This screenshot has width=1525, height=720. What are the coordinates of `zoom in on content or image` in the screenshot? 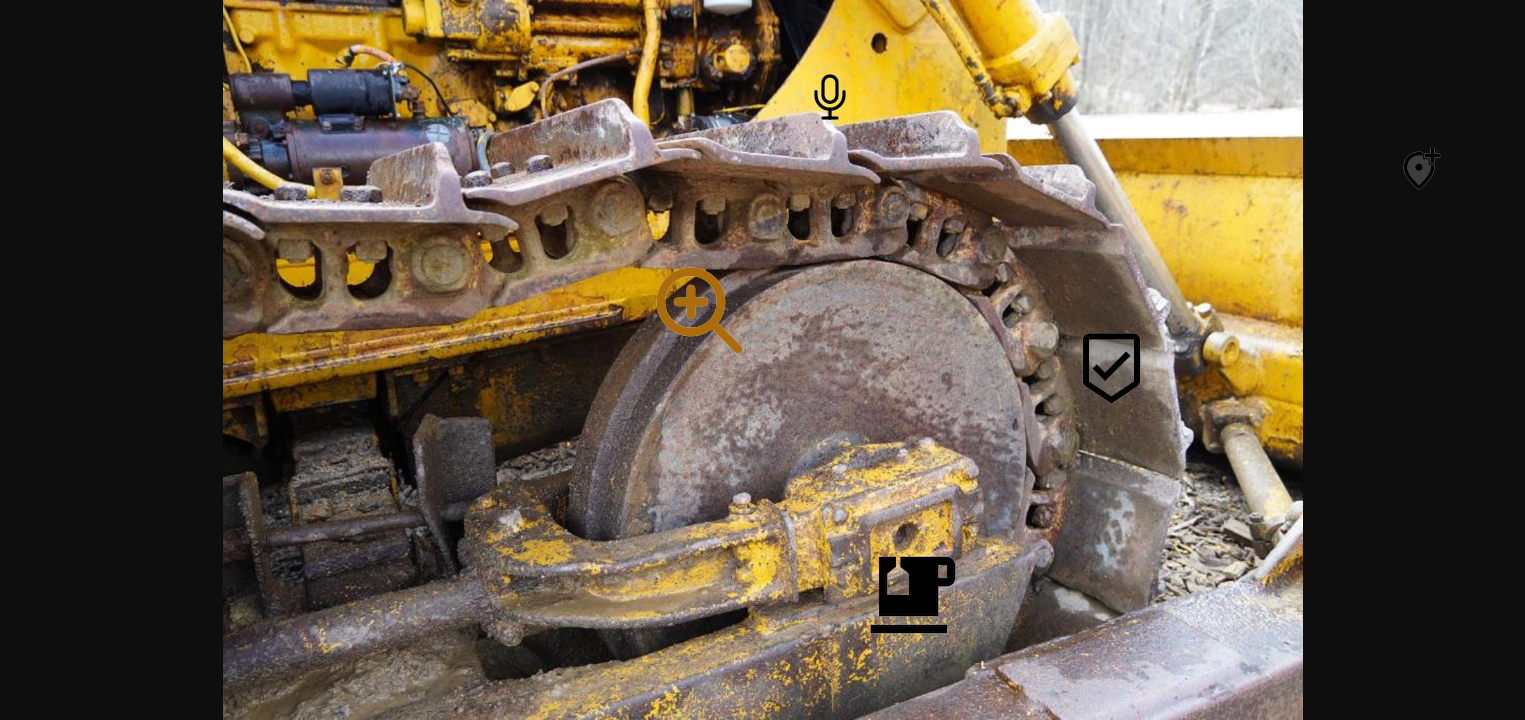 It's located at (699, 310).